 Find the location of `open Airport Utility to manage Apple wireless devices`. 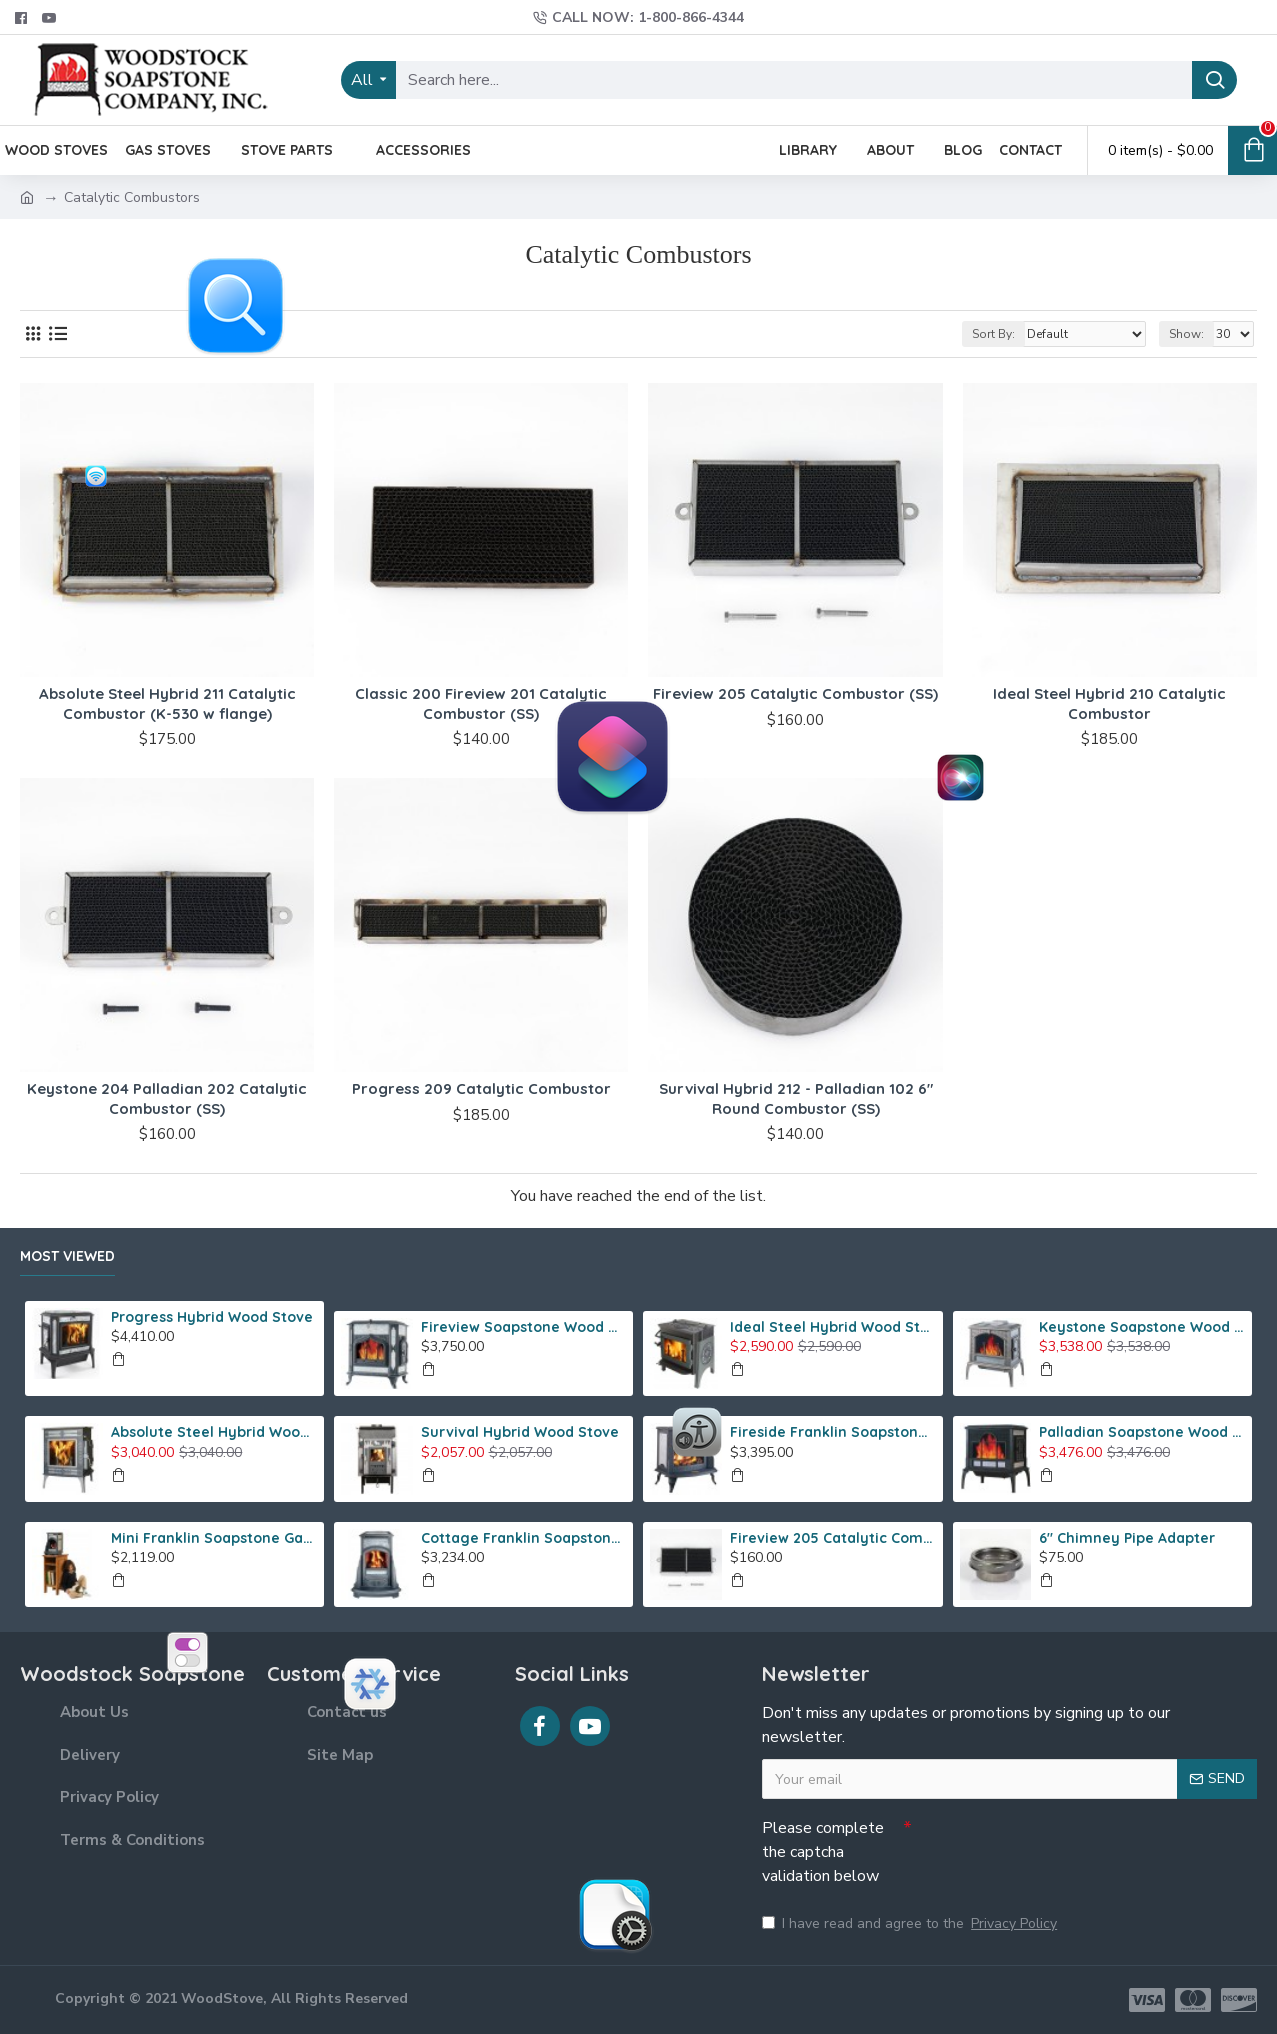

open Airport Utility to manage Apple wireless devices is located at coordinates (96, 476).